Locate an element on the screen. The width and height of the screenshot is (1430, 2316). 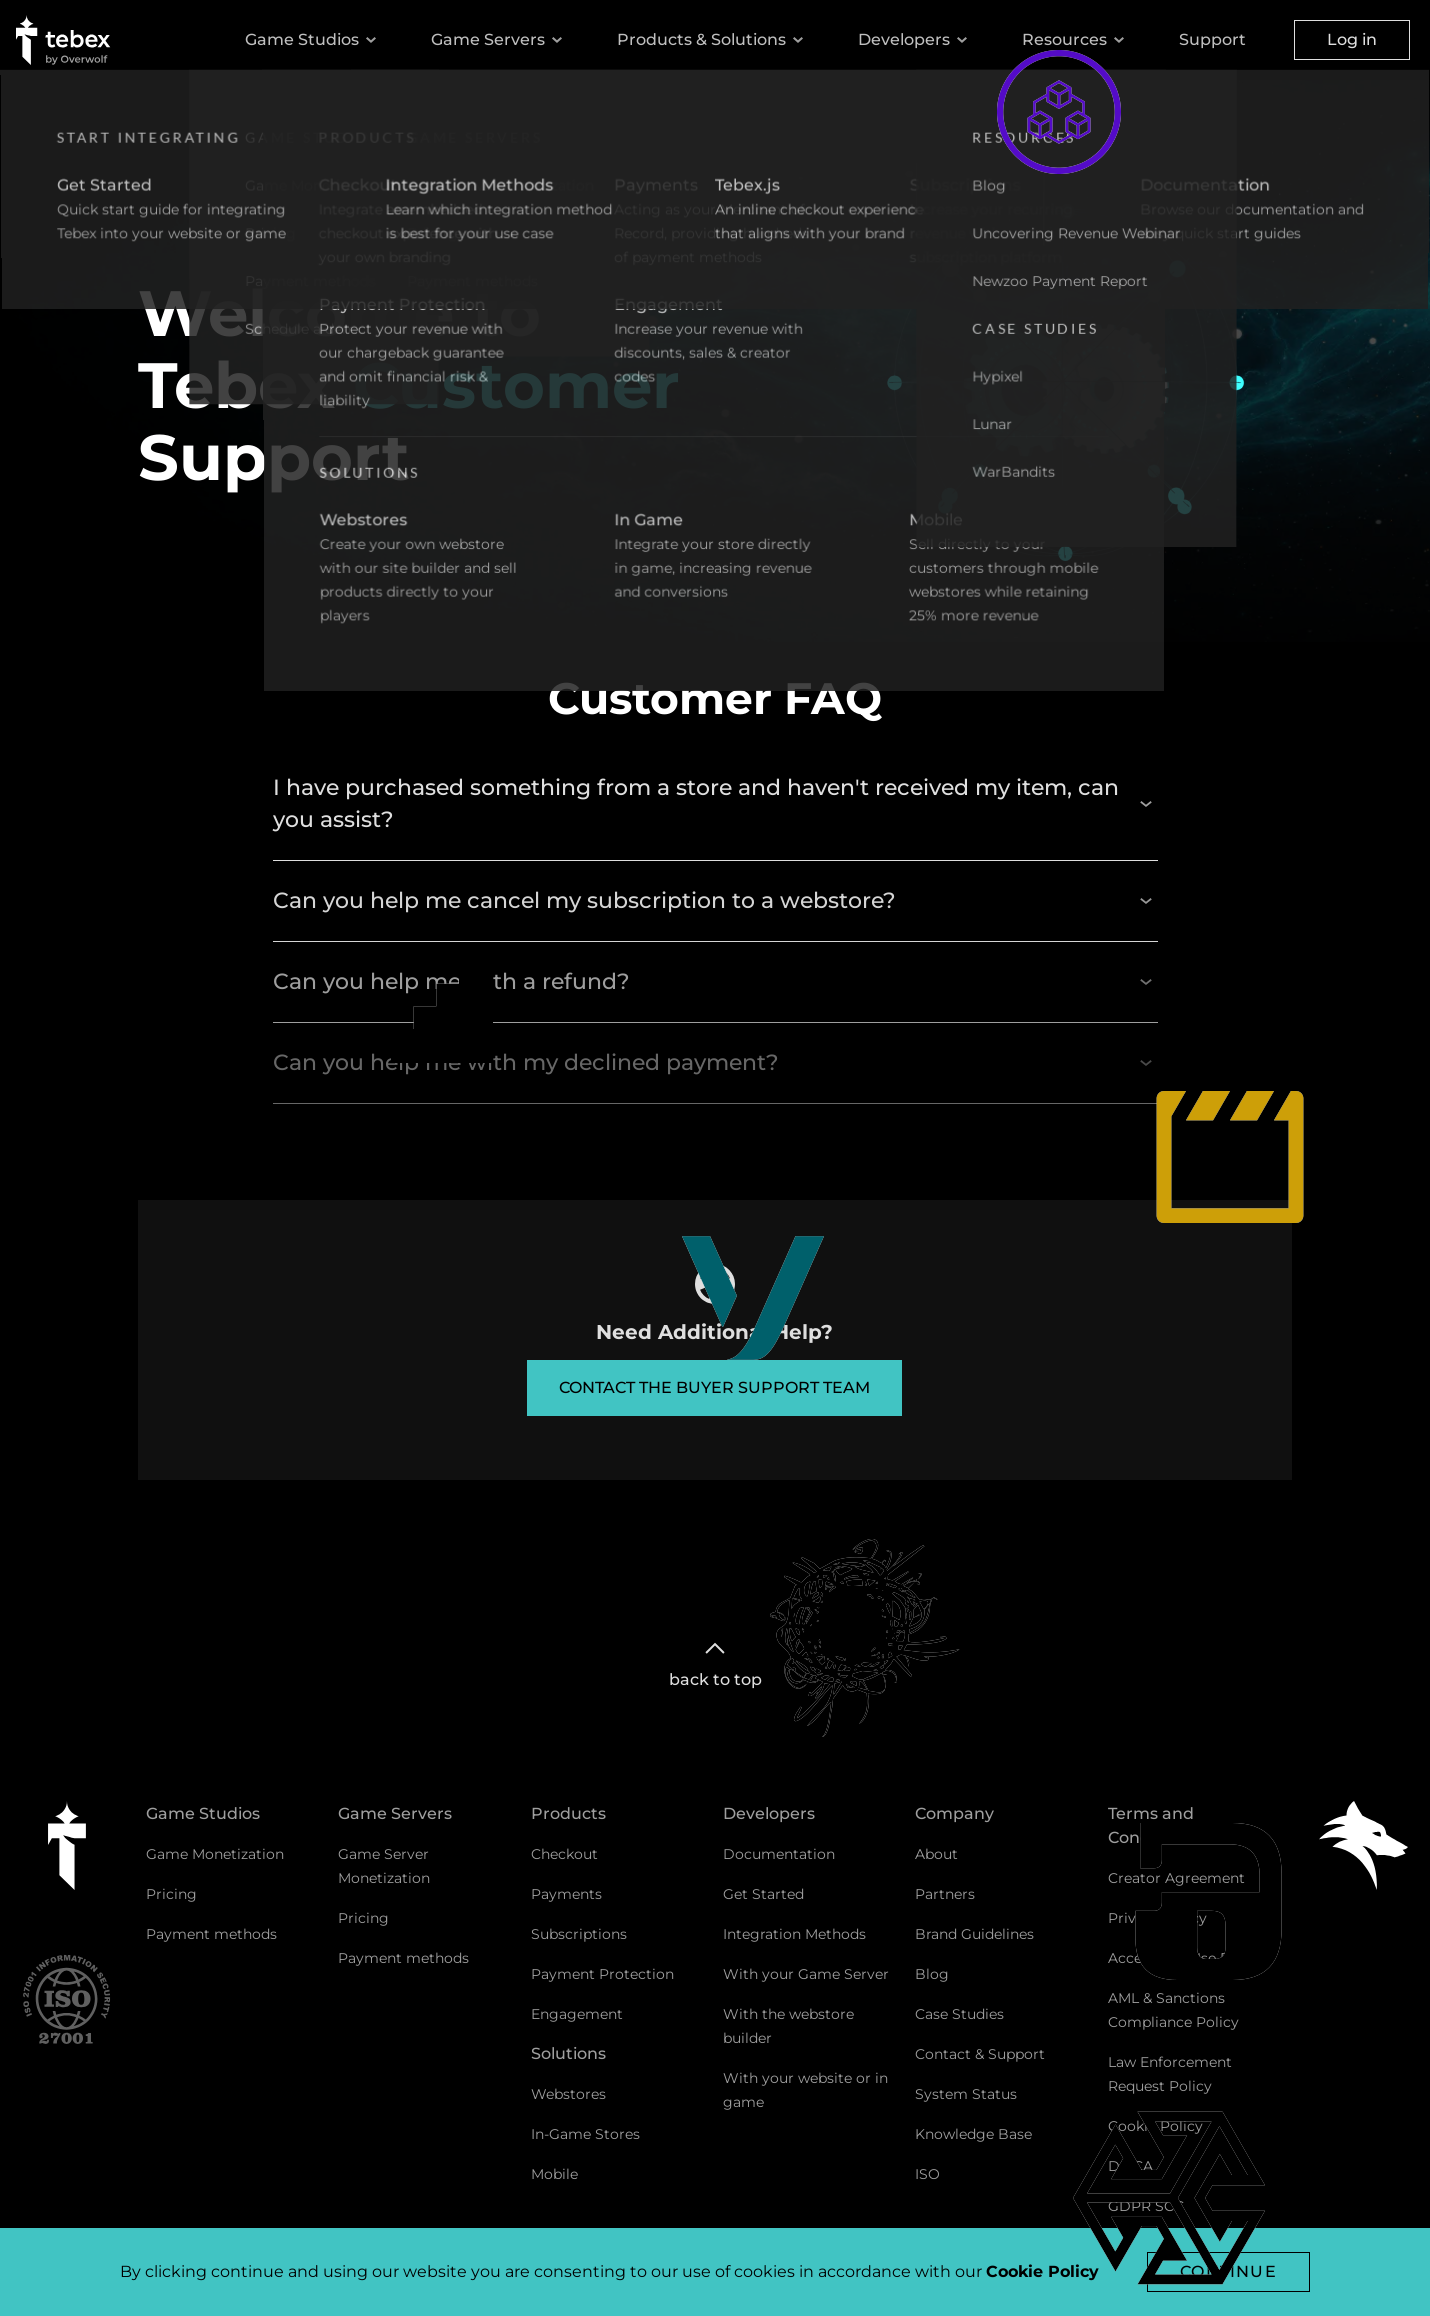
open the sidequest app for vr game sideloading is located at coordinates (1169, 2198).